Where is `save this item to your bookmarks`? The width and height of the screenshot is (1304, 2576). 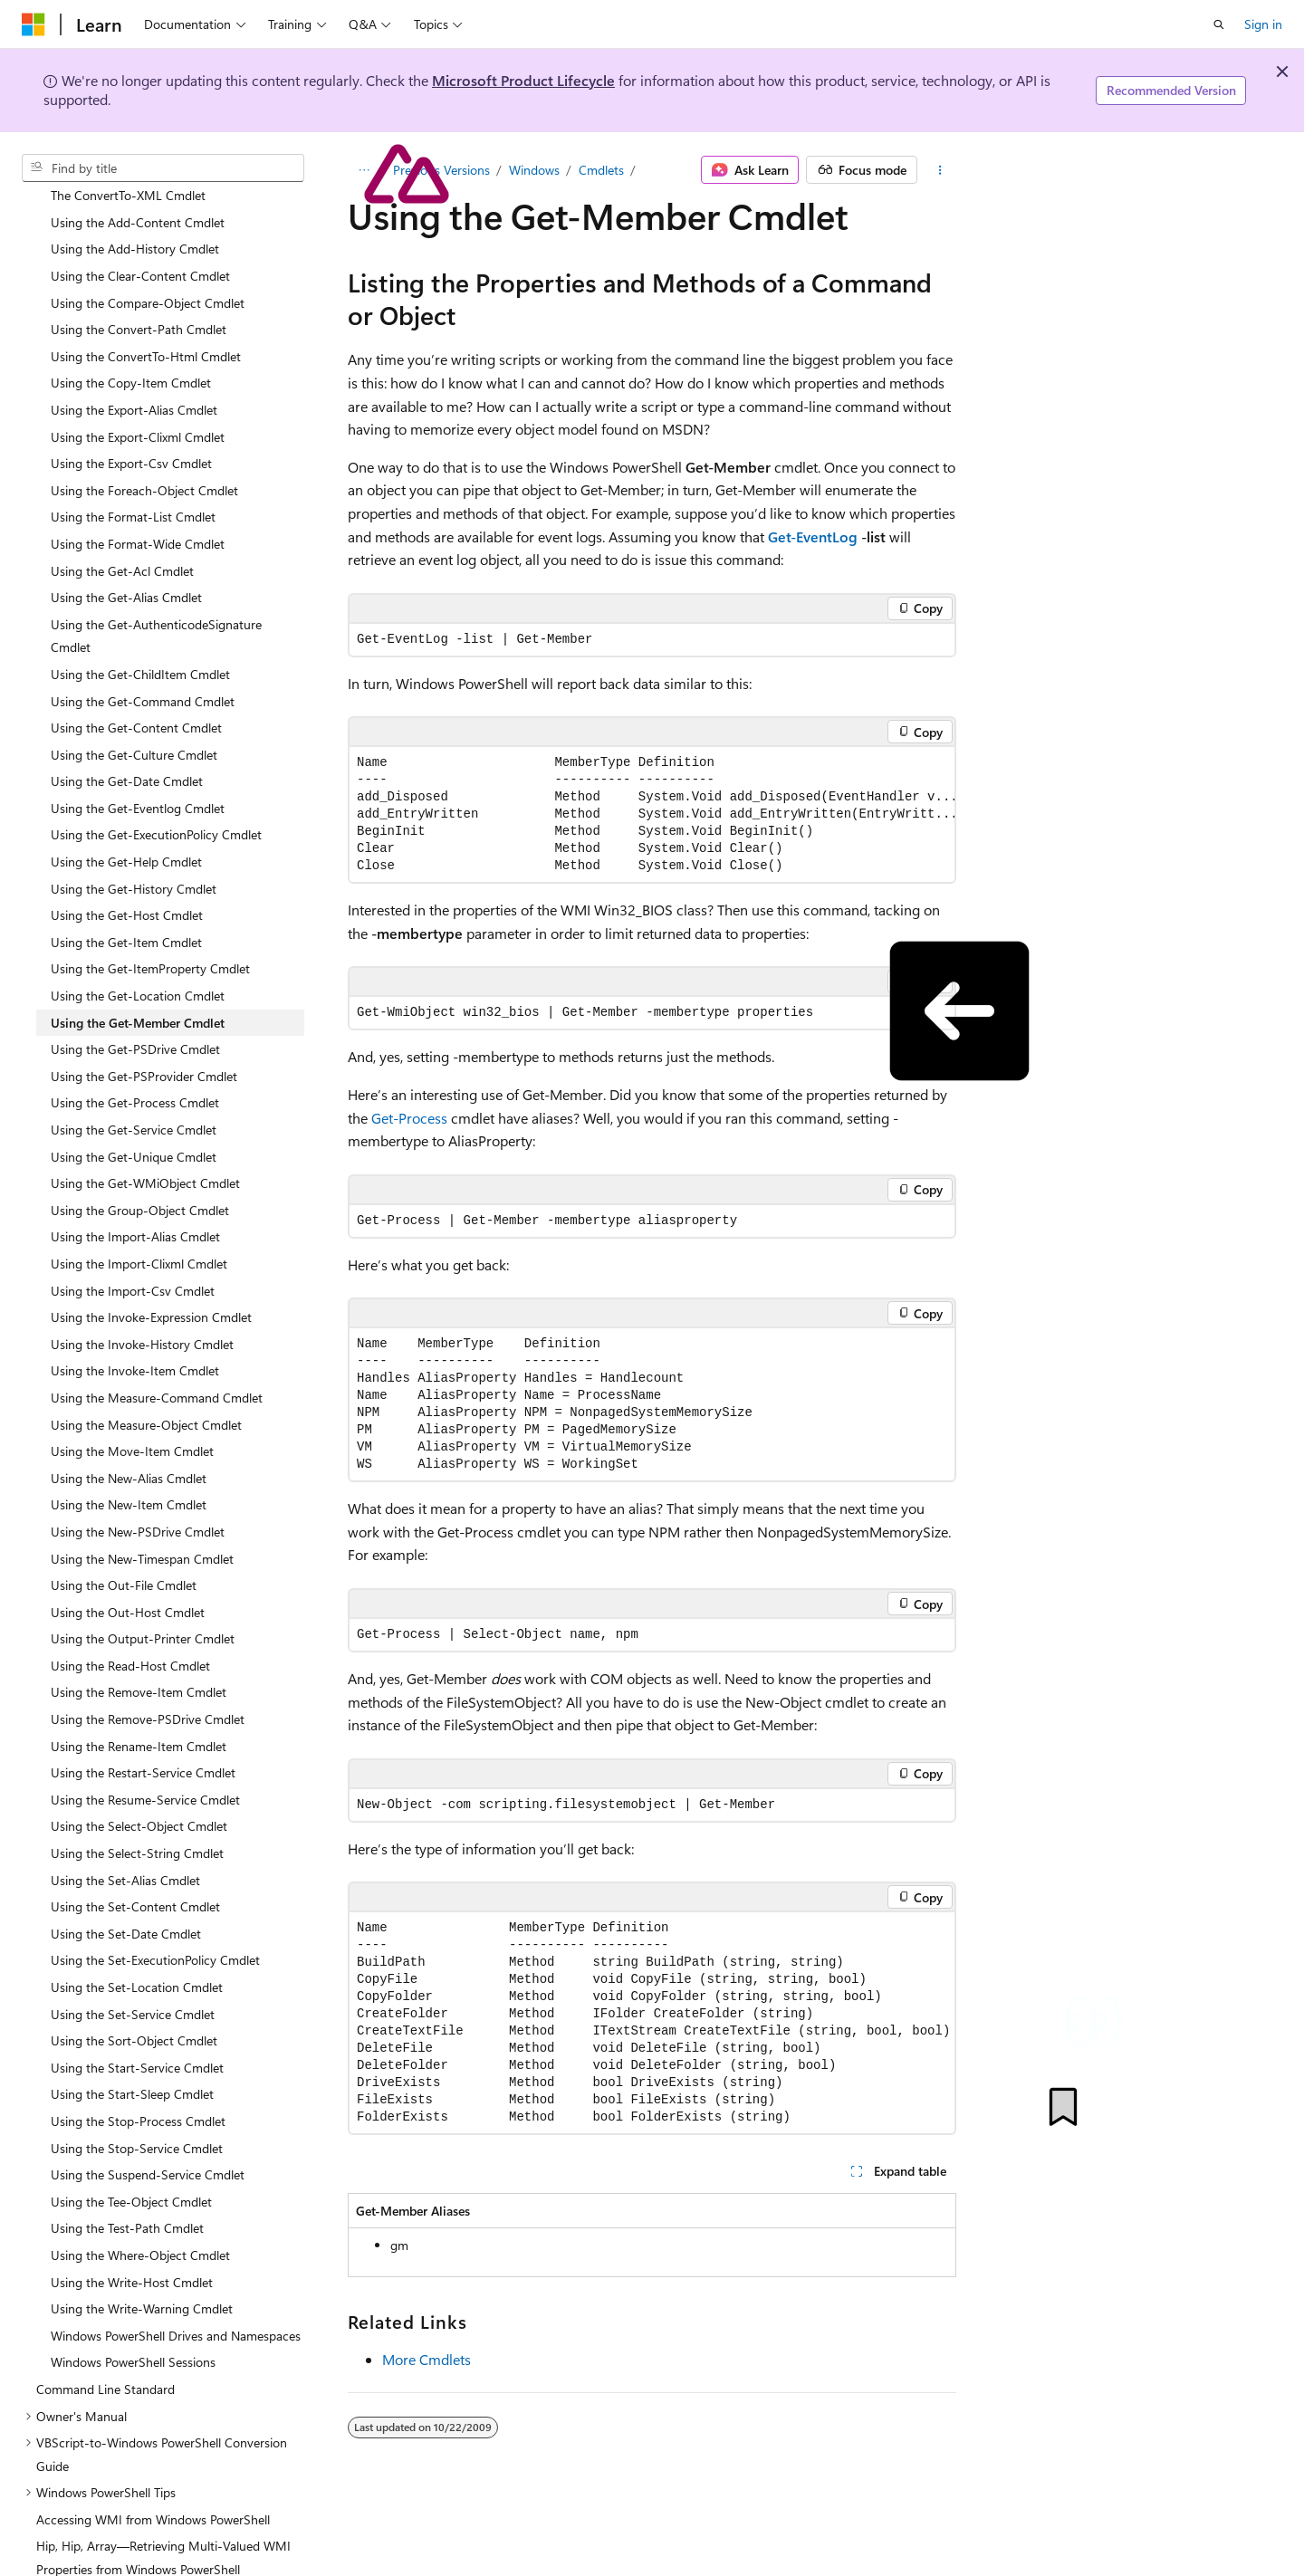
save this item to your bookmarks is located at coordinates (1063, 2106).